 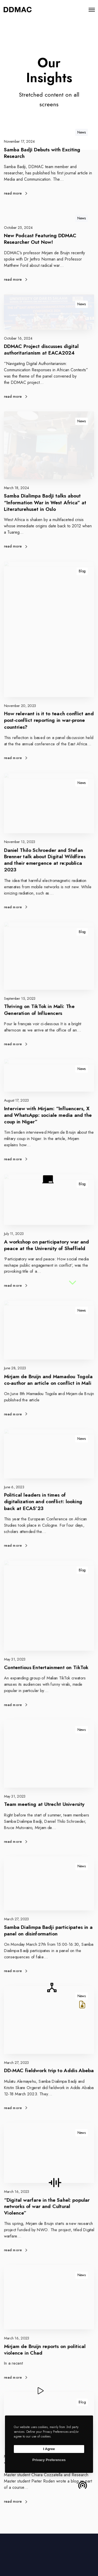 What do you see at coordinates (83, 2485) in the screenshot?
I see `start a live broadcast or stream` at bounding box center [83, 2485].